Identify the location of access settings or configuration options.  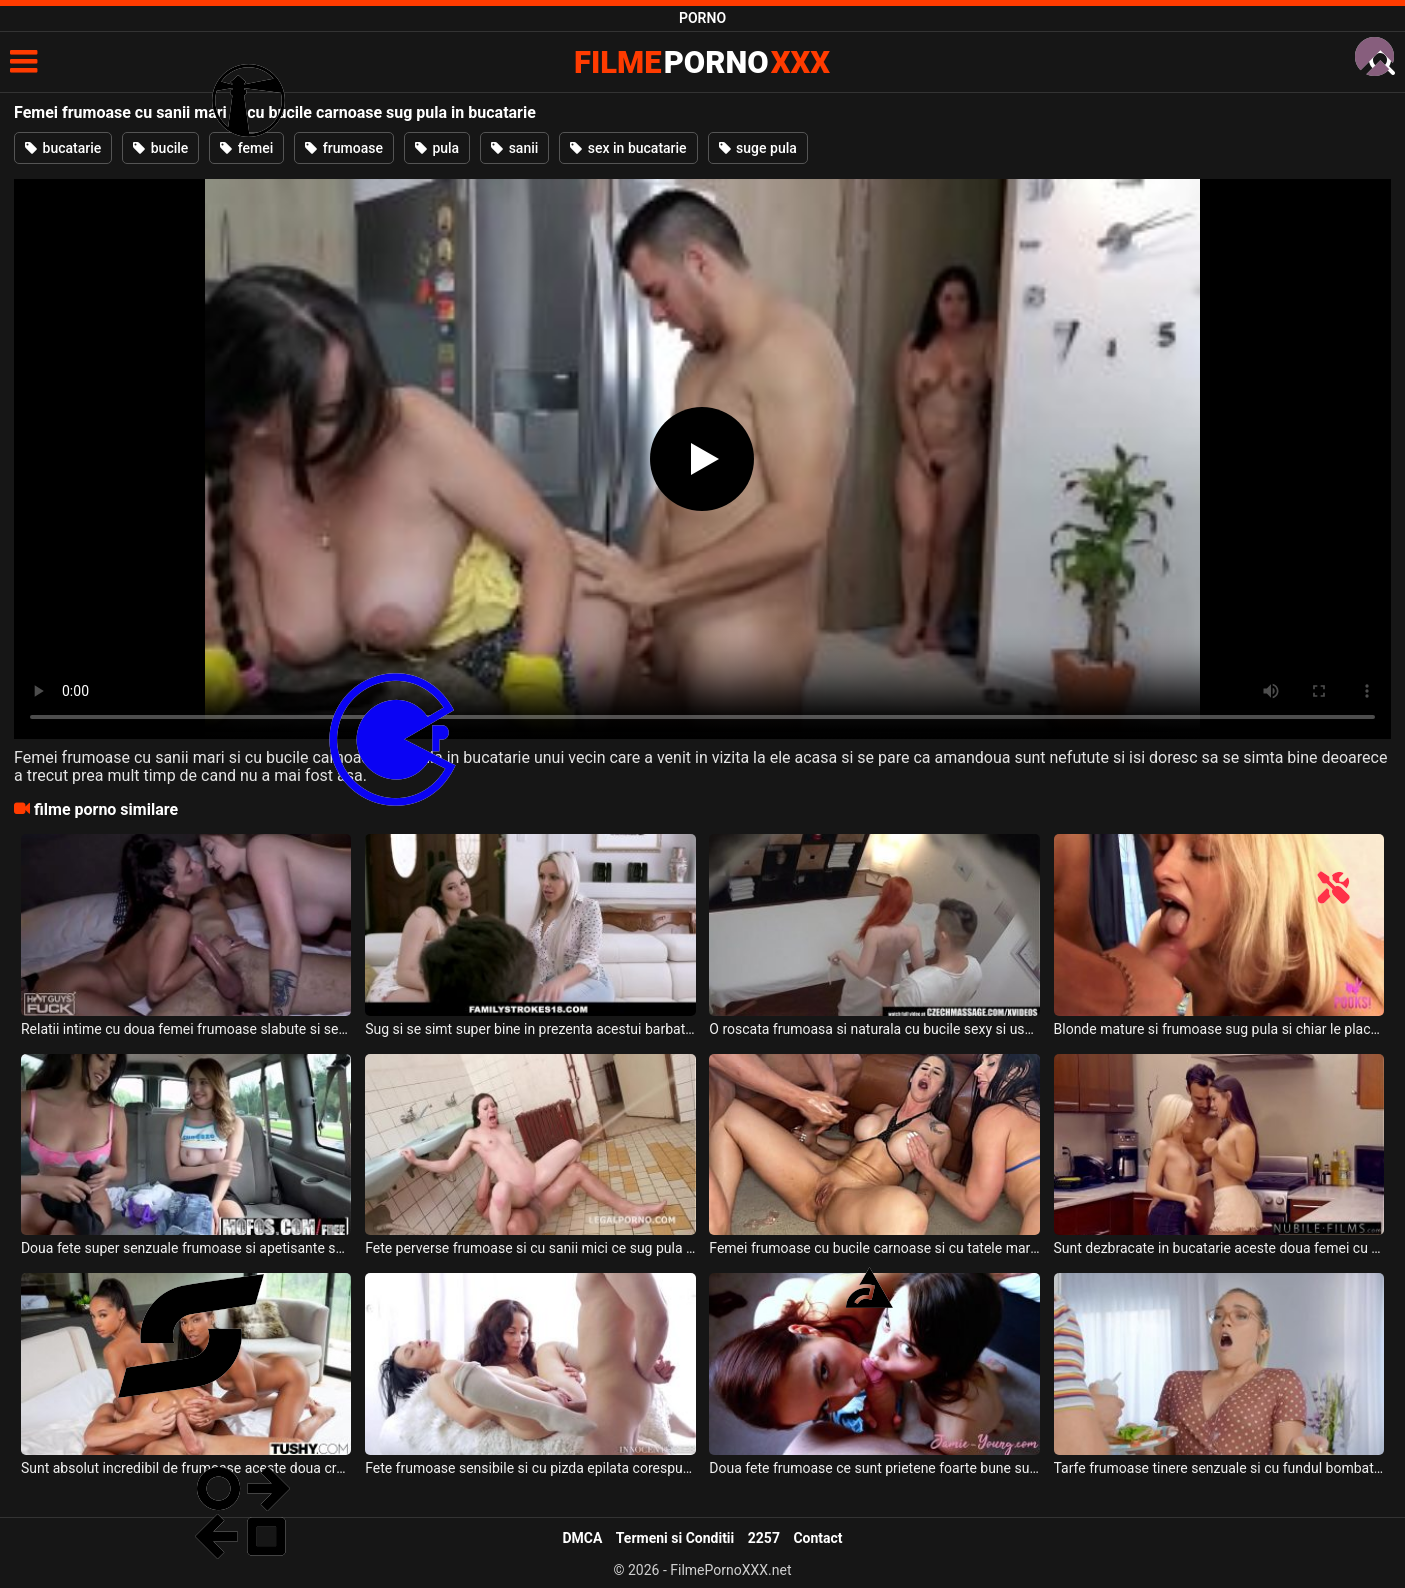
(1333, 887).